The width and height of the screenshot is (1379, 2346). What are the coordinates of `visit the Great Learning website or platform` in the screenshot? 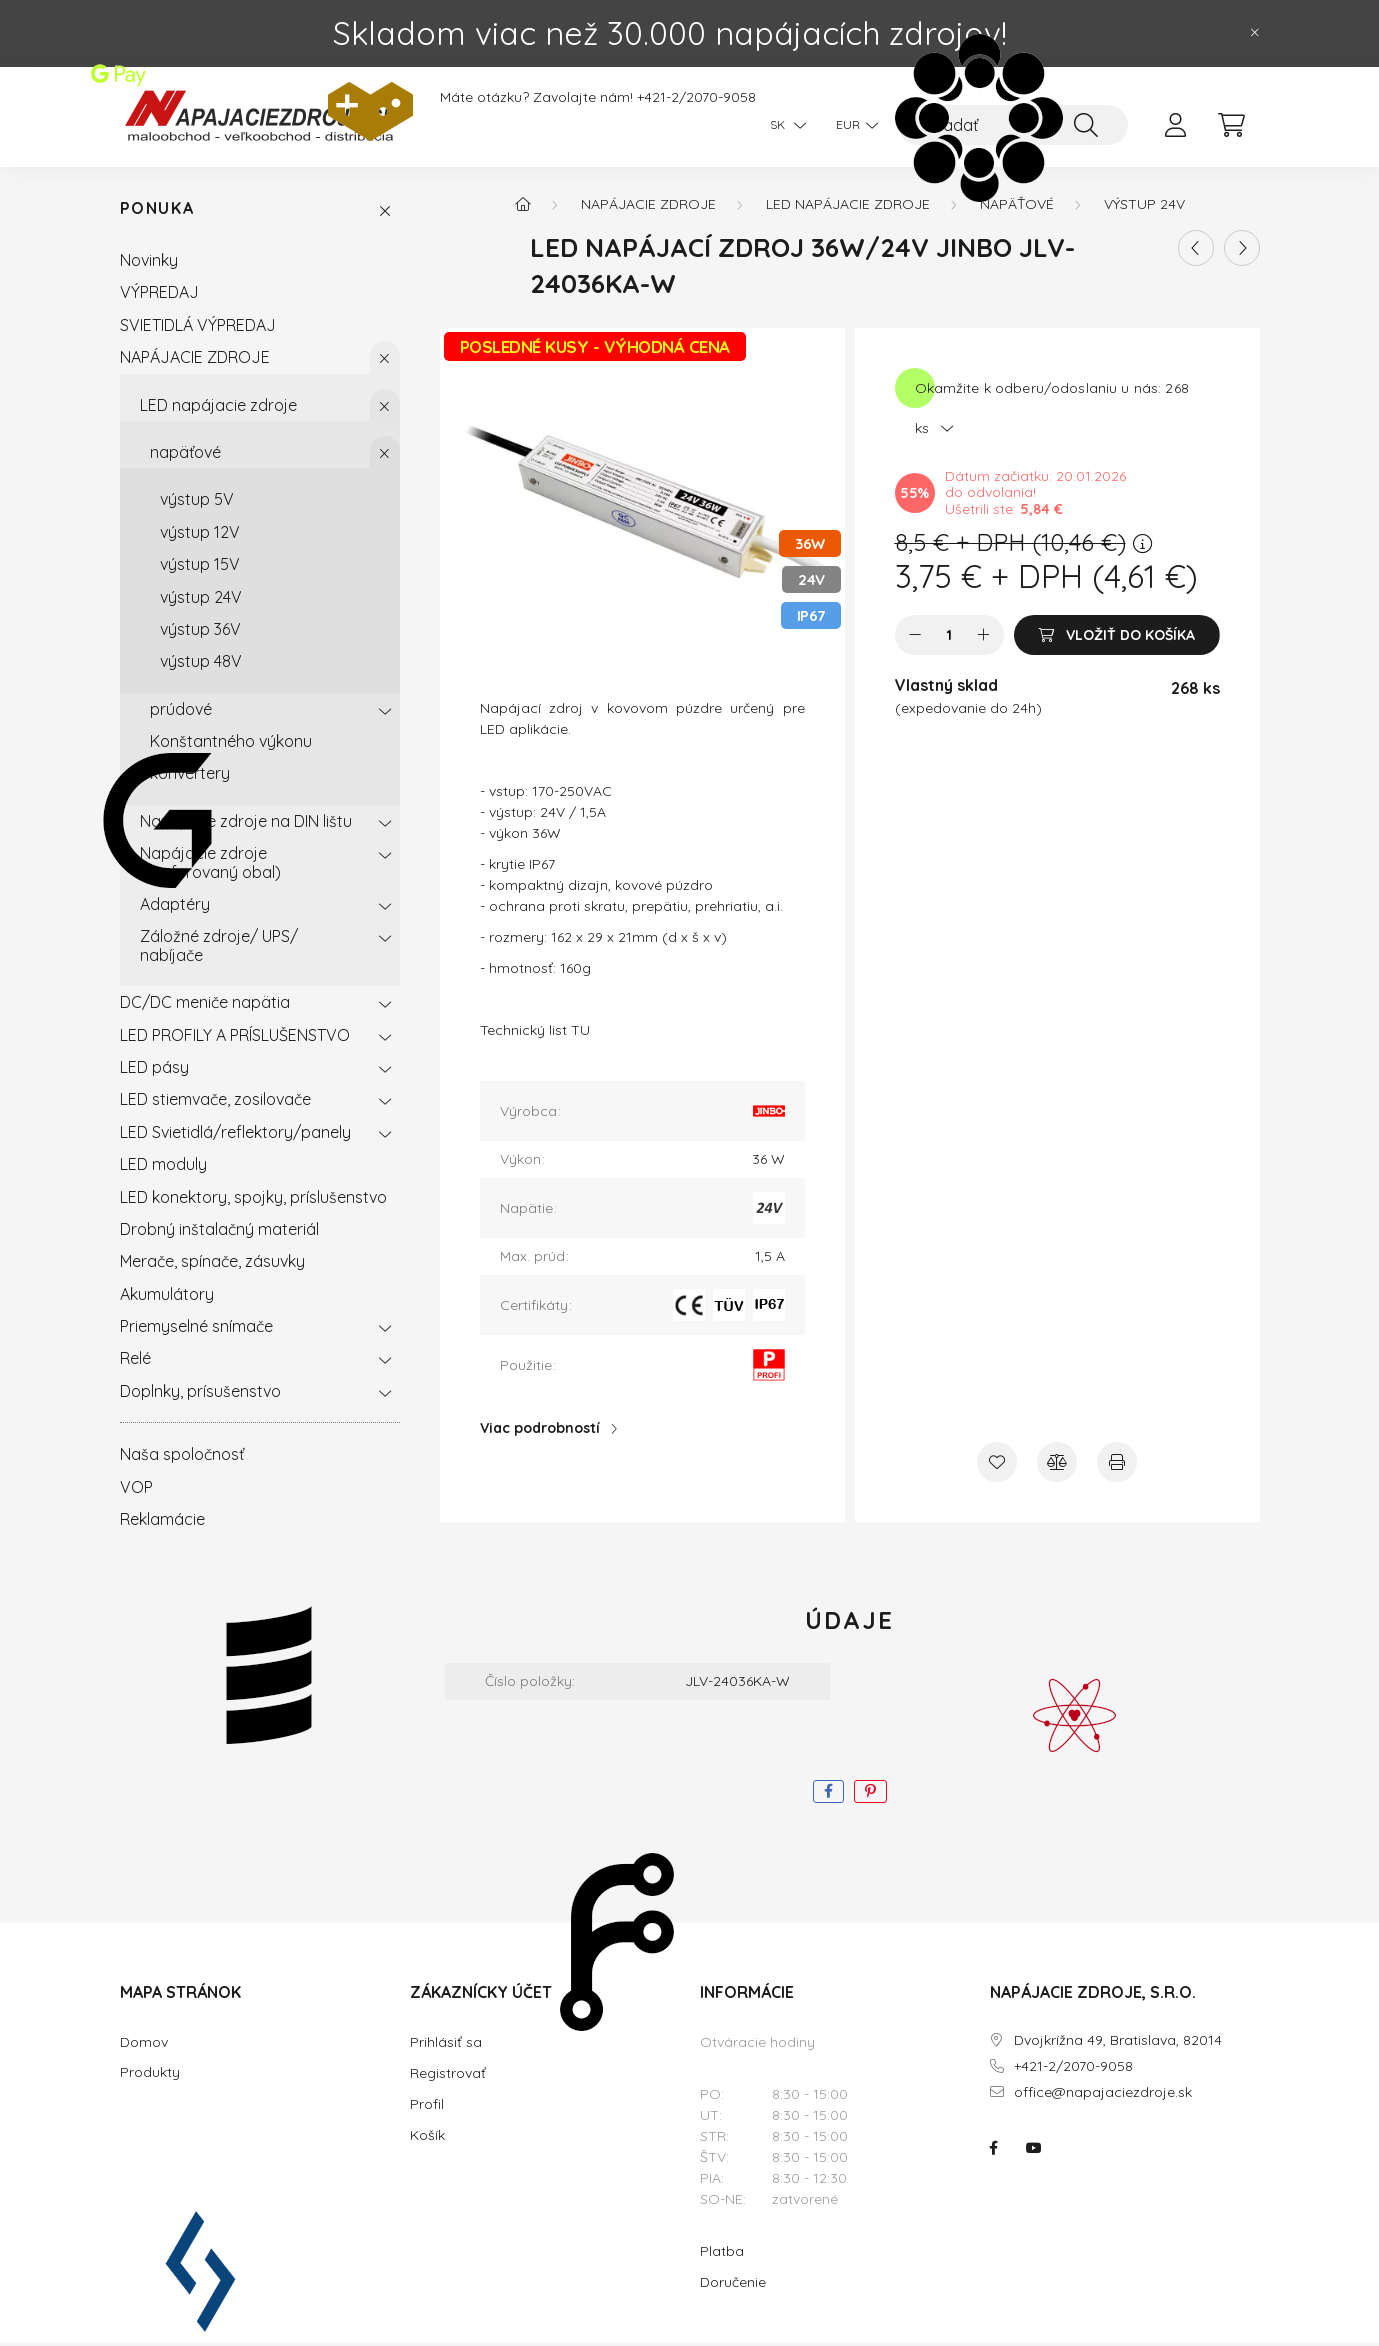 It's located at (157, 820).